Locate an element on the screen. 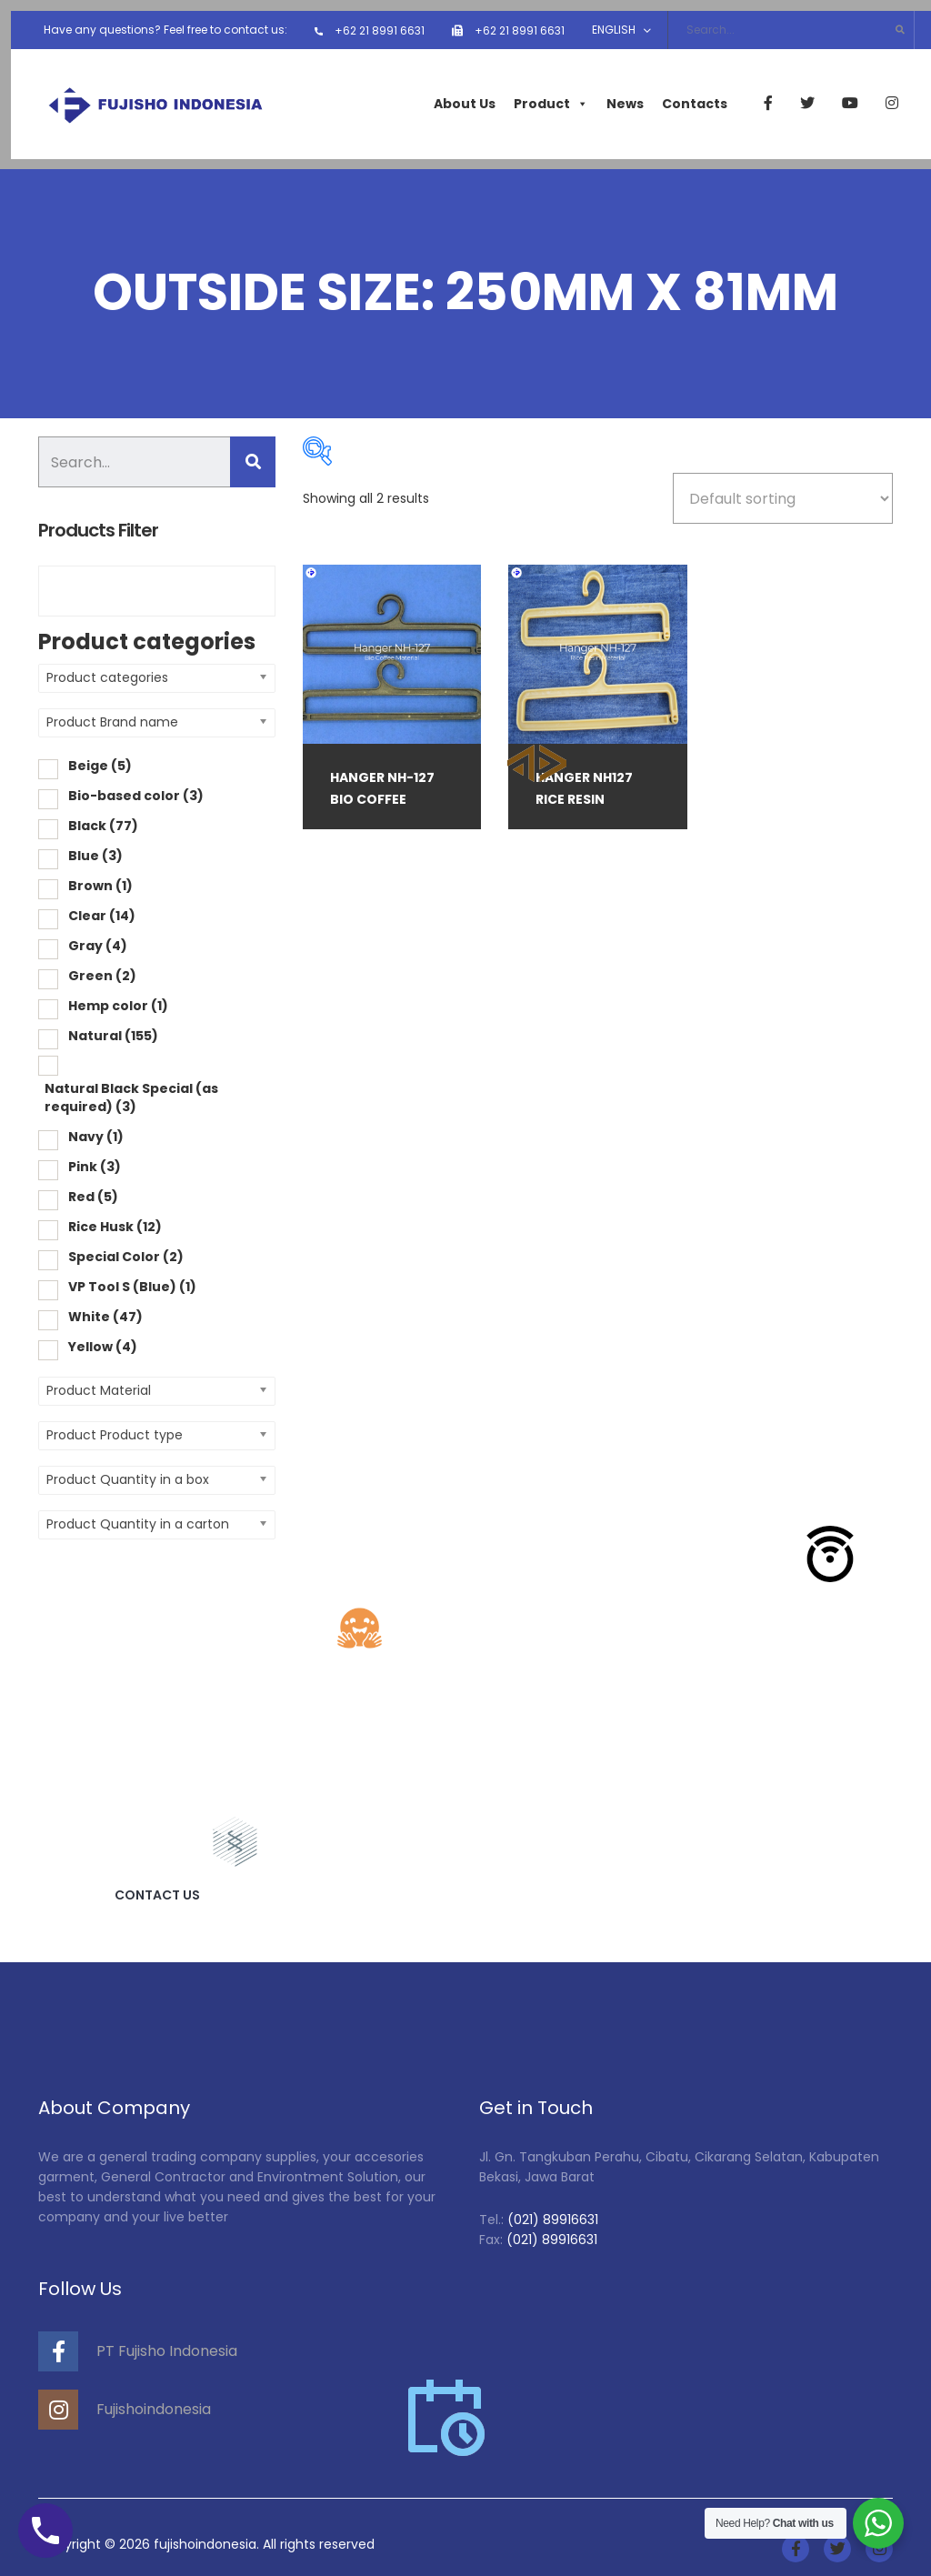 The width and height of the screenshot is (931, 2576). activitypub protocol logo is located at coordinates (536, 763).